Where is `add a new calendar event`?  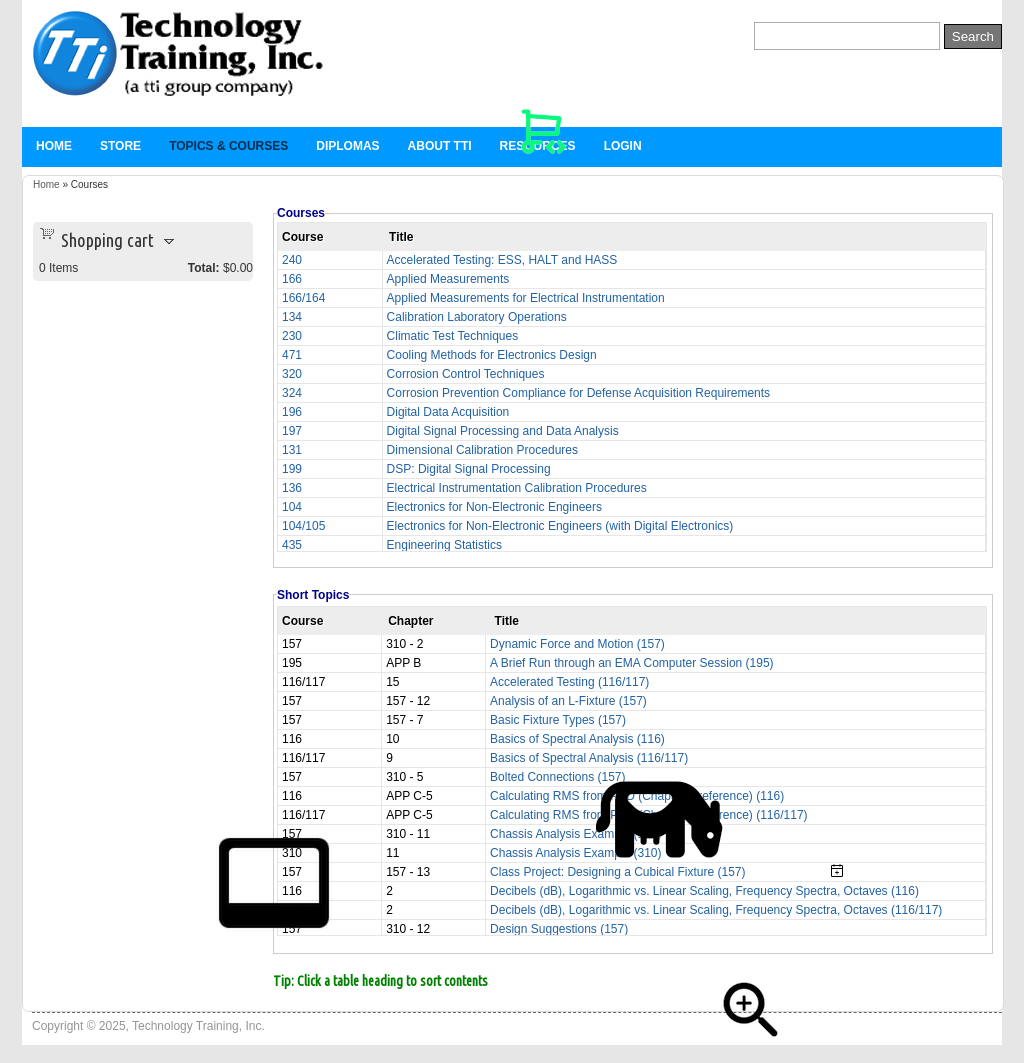 add a new calendar event is located at coordinates (837, 871).